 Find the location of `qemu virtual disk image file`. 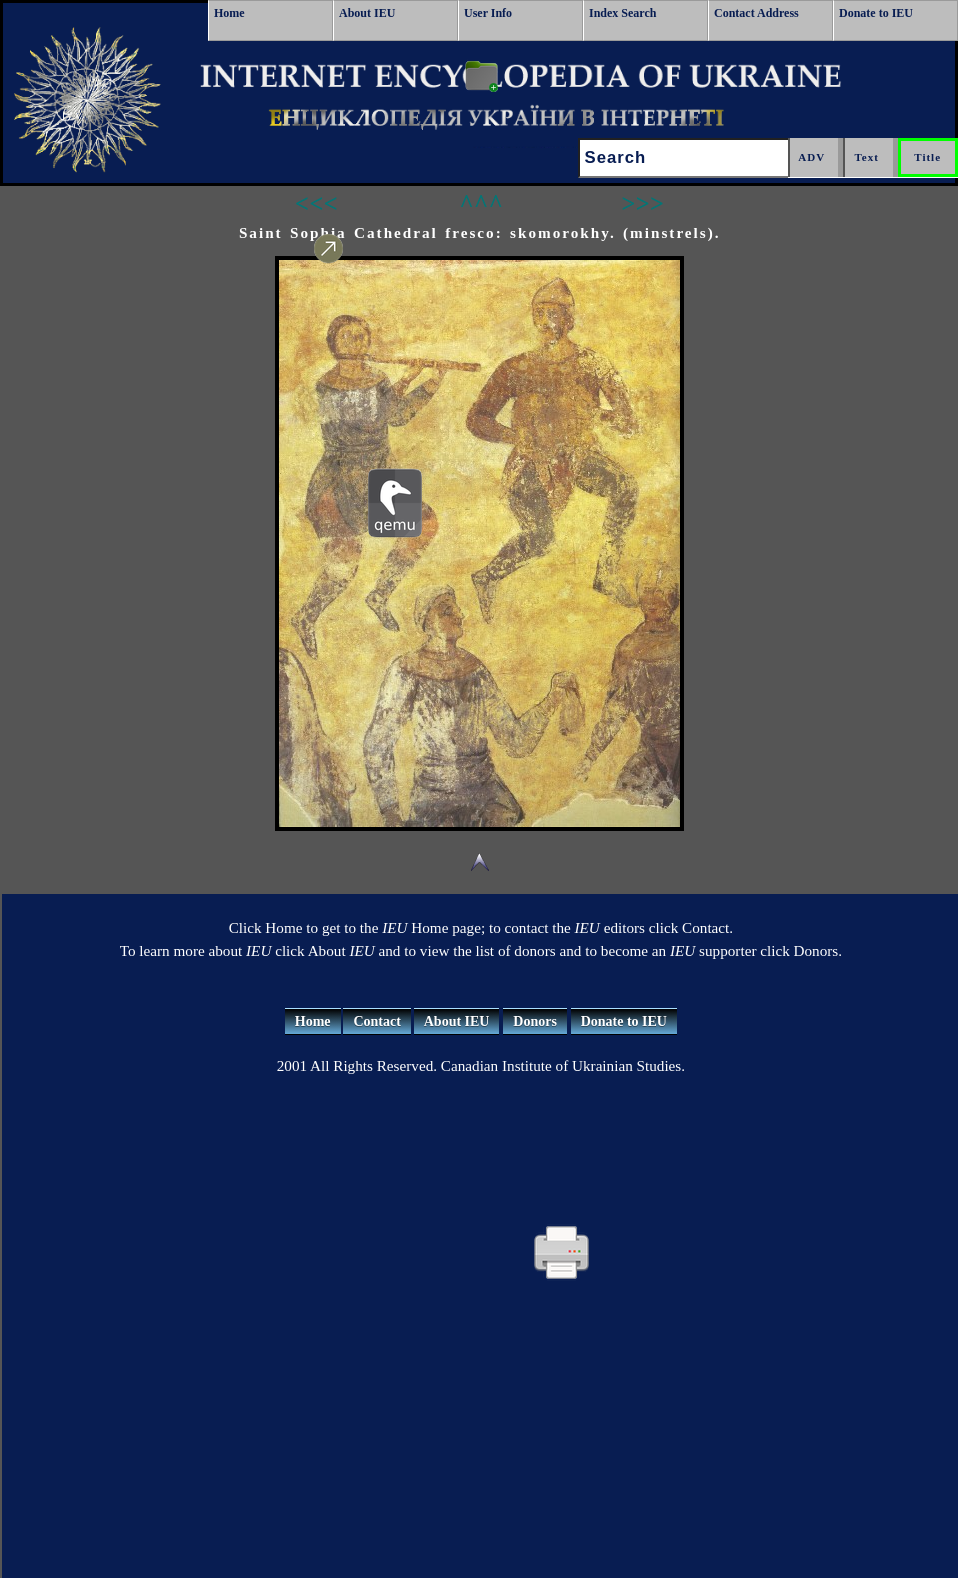

qemu virtual disk image file is located at coordinates (395, 503).